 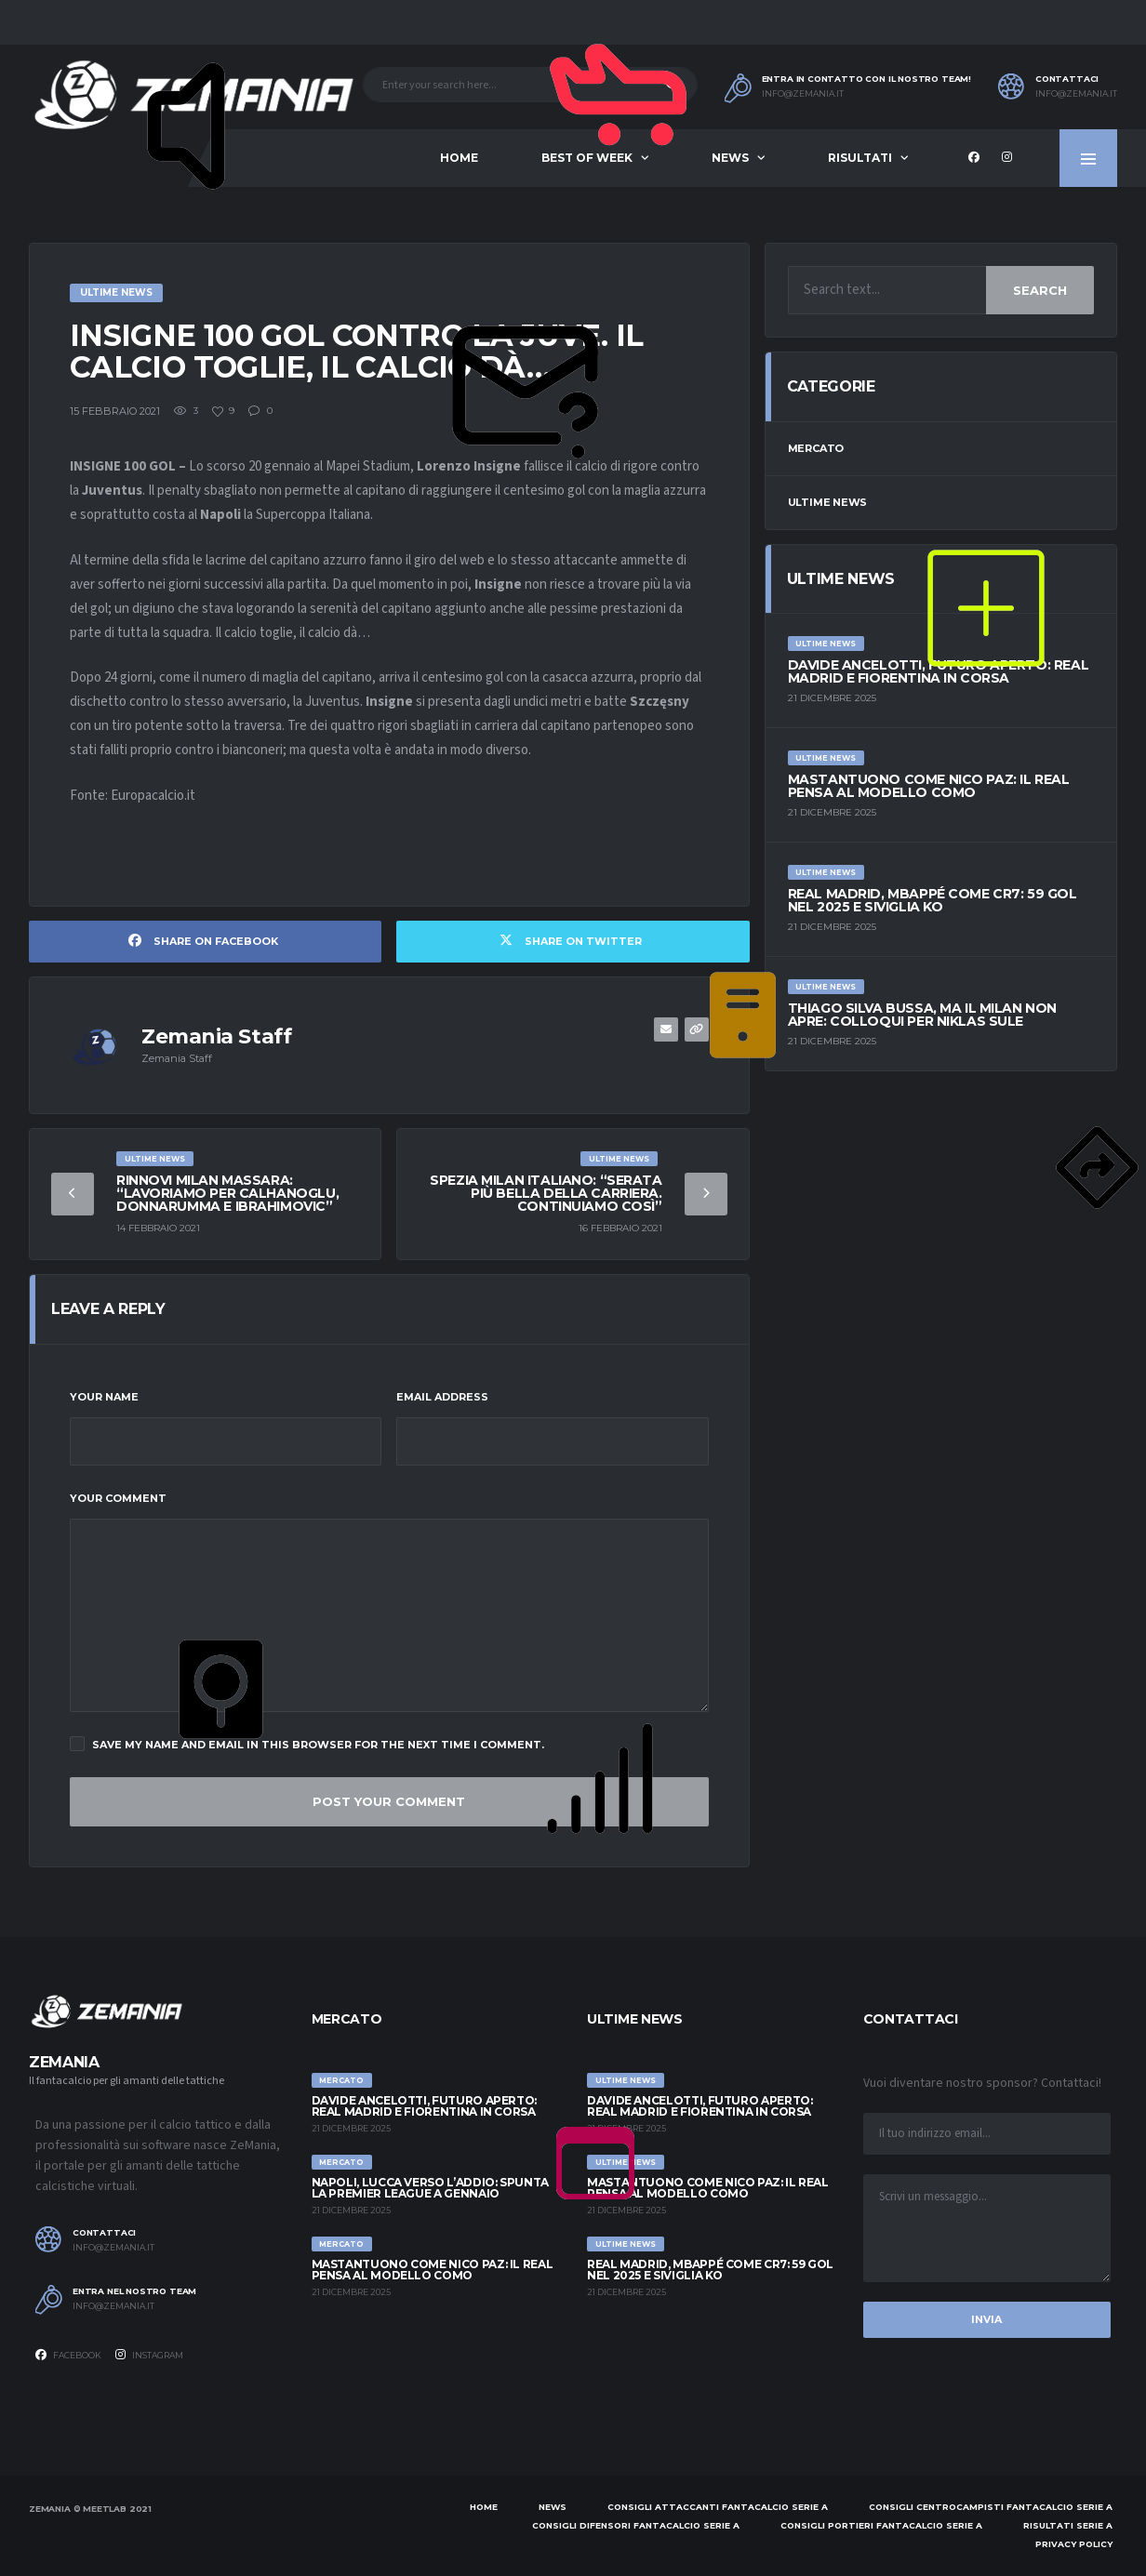 What do you see at coordinates (986, 608) in the screenshot?
I see `add a new item or entry` at bounding box center [986, 608].